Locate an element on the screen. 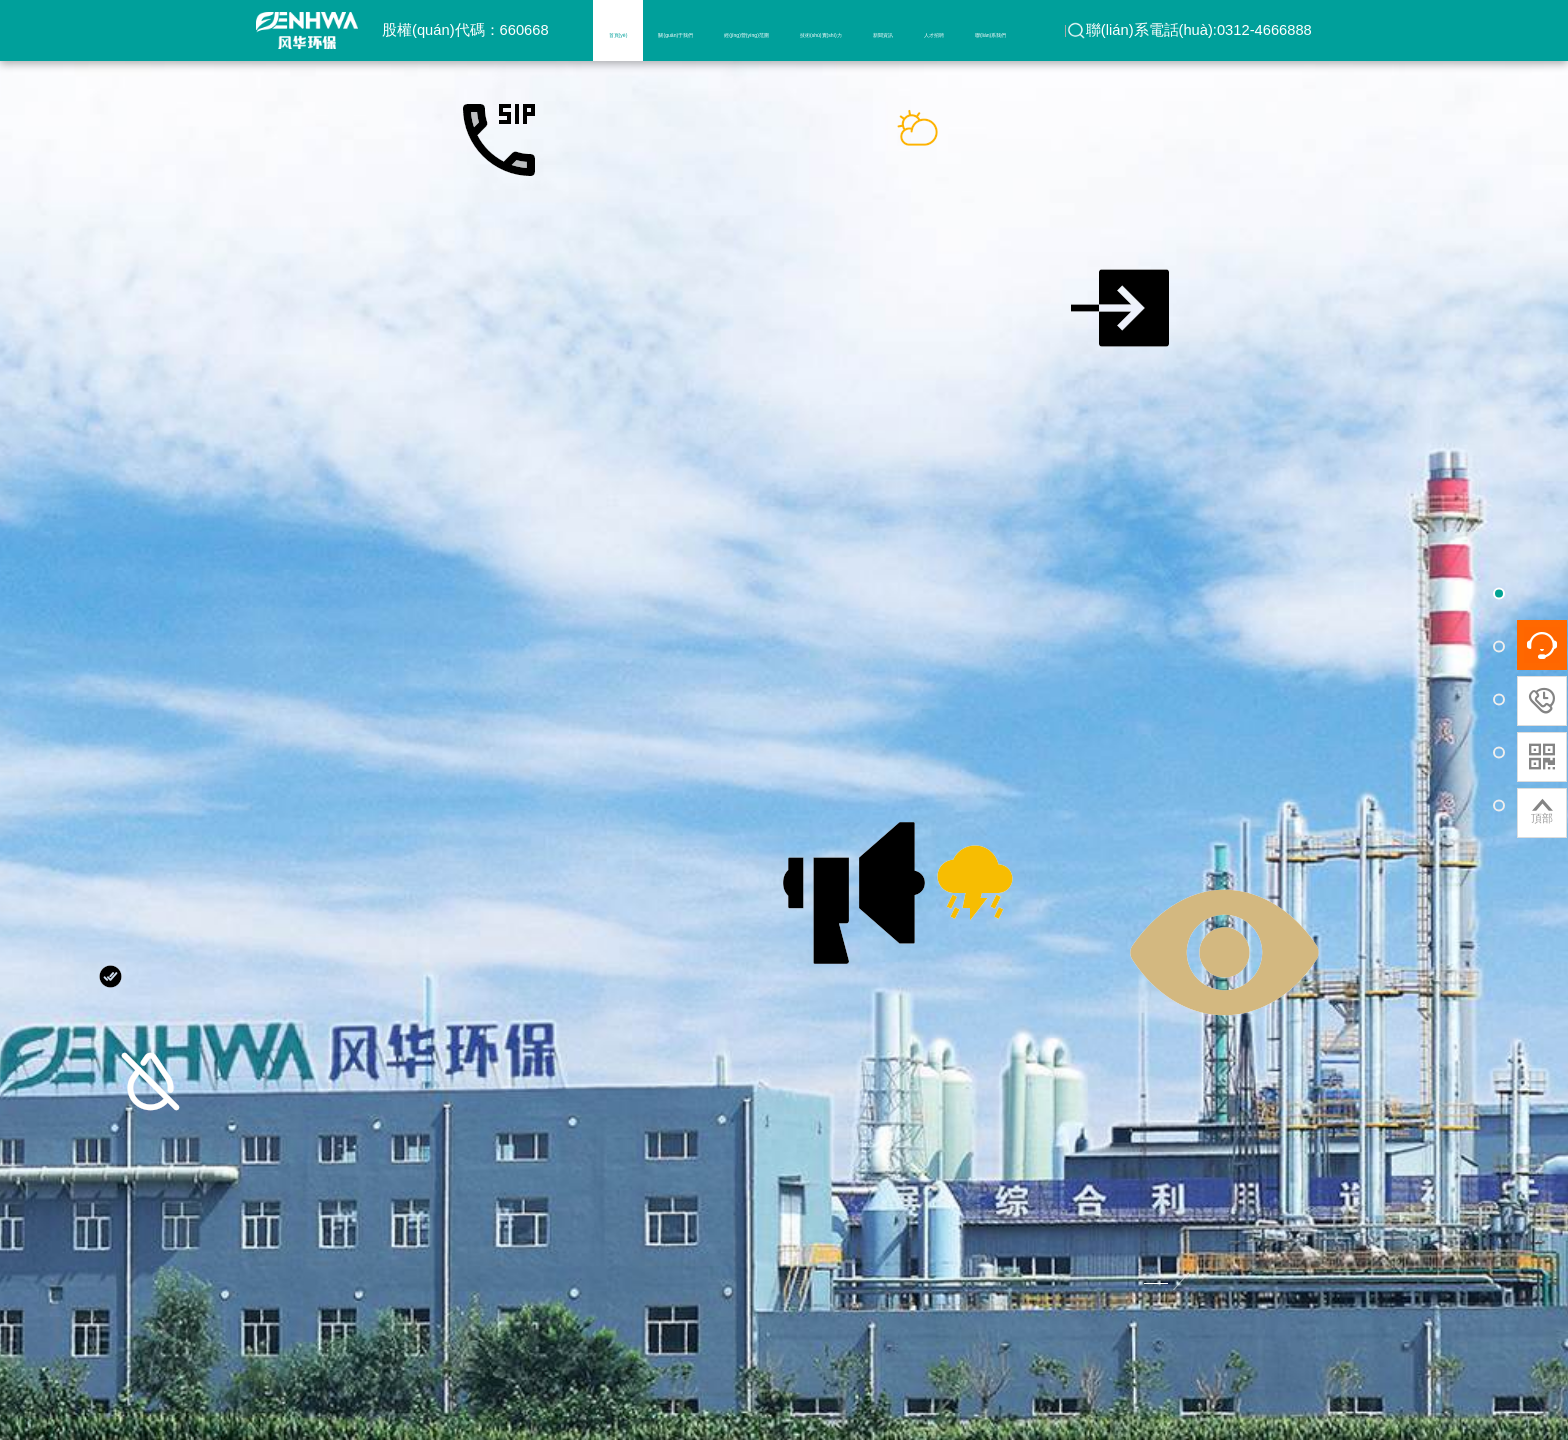 The image size is (1568, 1440). make a SIP (internet-based) phone call is located at coordinates (499, 140).